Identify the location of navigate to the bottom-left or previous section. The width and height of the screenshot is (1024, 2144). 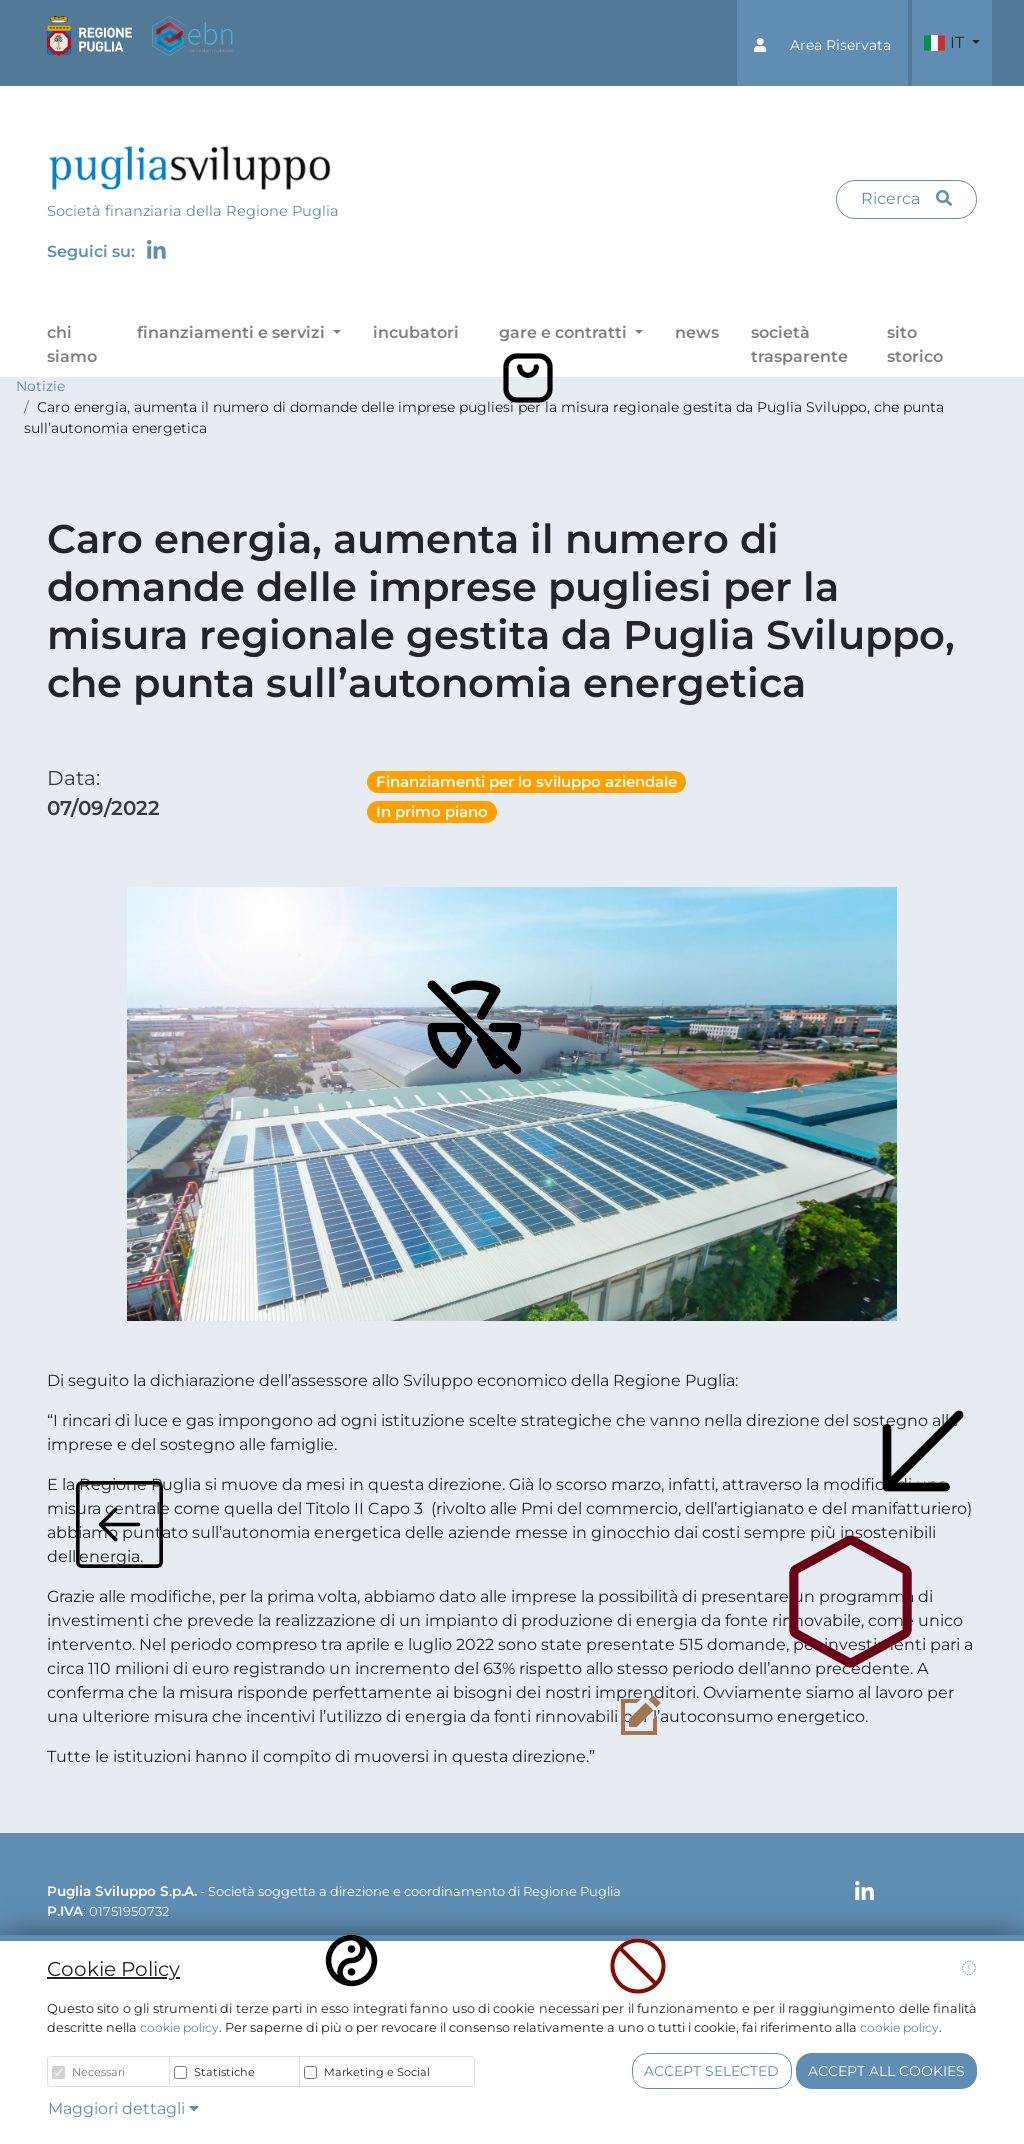
(923, 1451).